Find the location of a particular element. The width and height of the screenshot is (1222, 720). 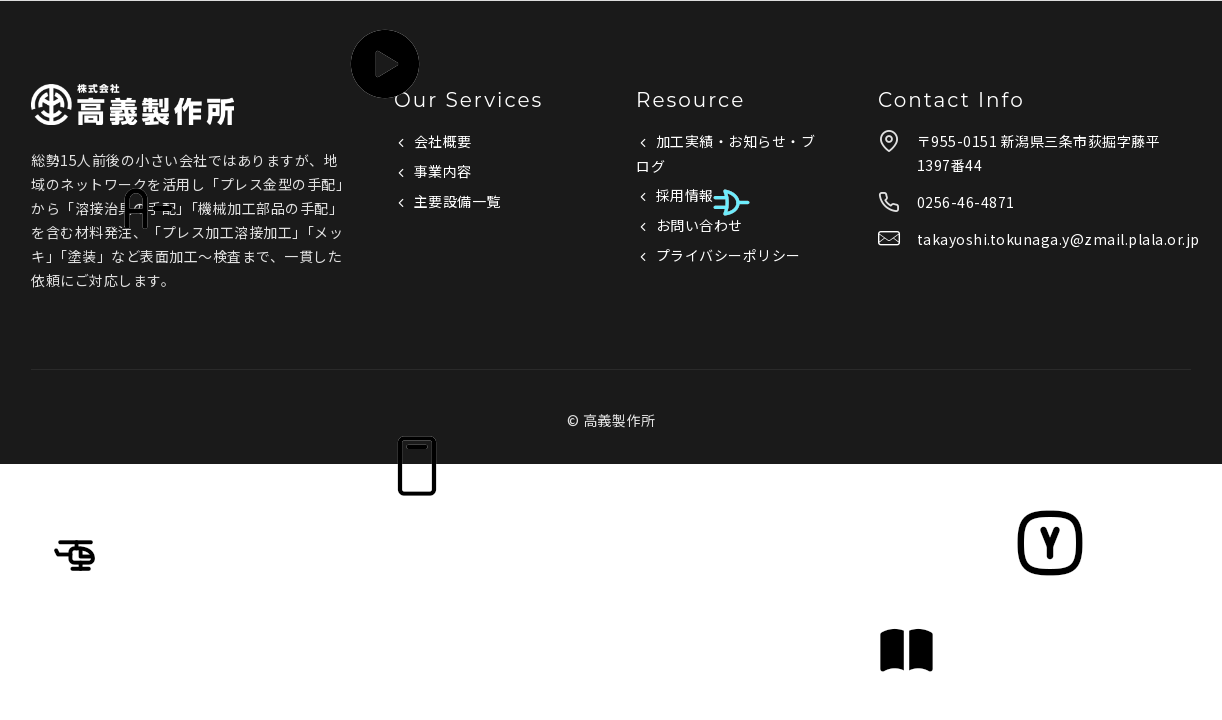

open your library or reading list is located at coordinates (906, 650).